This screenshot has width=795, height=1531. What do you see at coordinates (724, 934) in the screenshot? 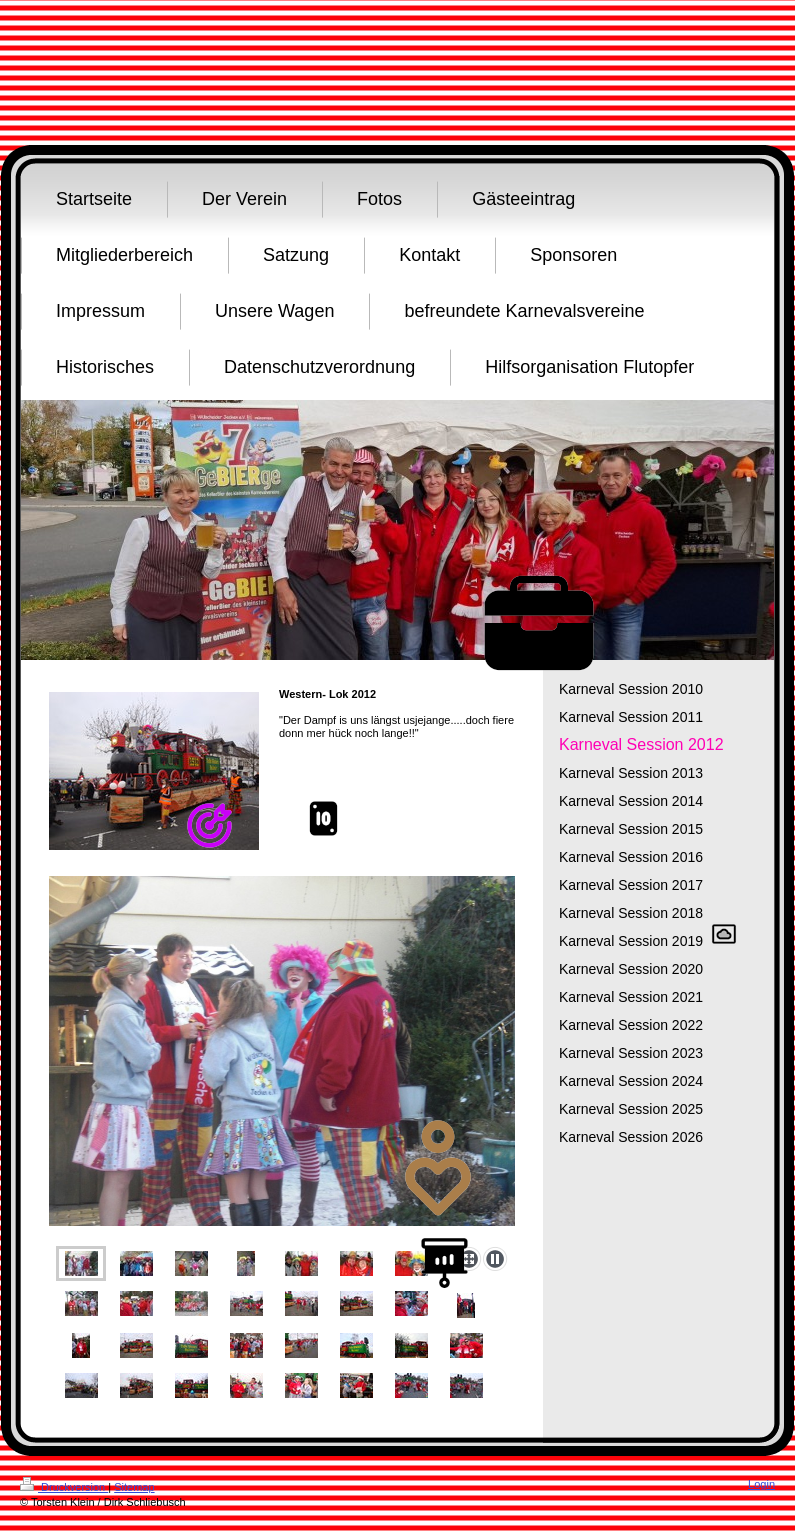
I see `access daydream or screensaver settings` at bounding box center [724, 934].